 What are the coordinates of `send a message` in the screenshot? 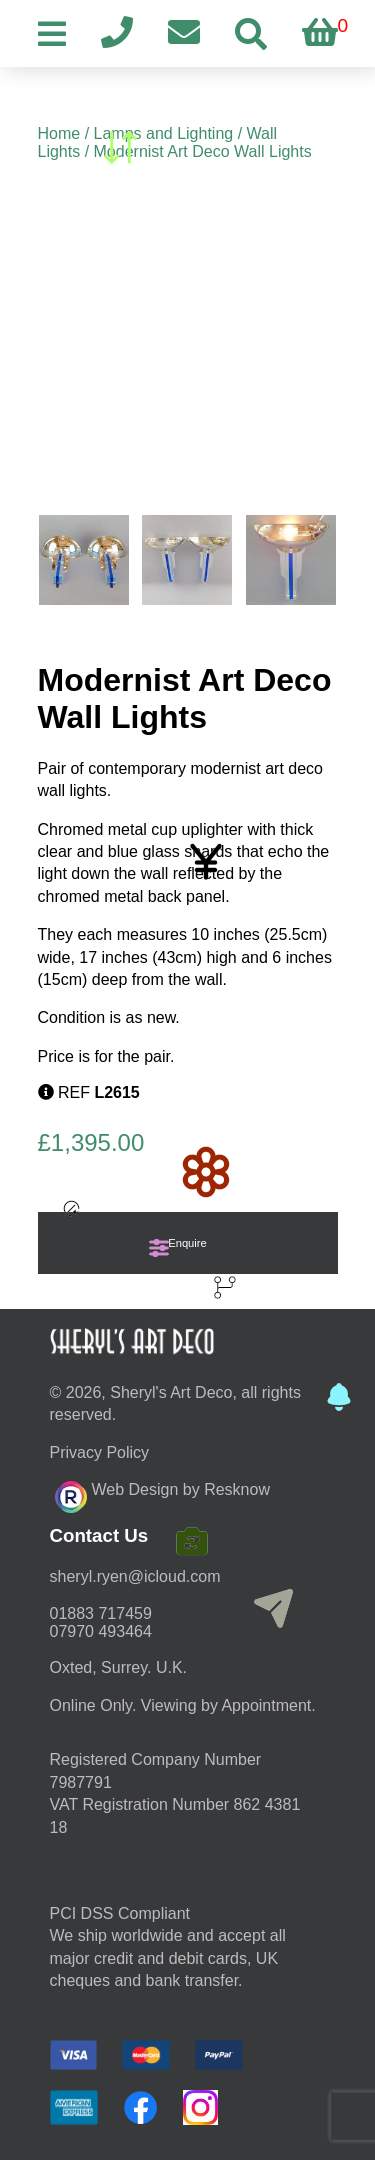 It's located at (275, 1607).